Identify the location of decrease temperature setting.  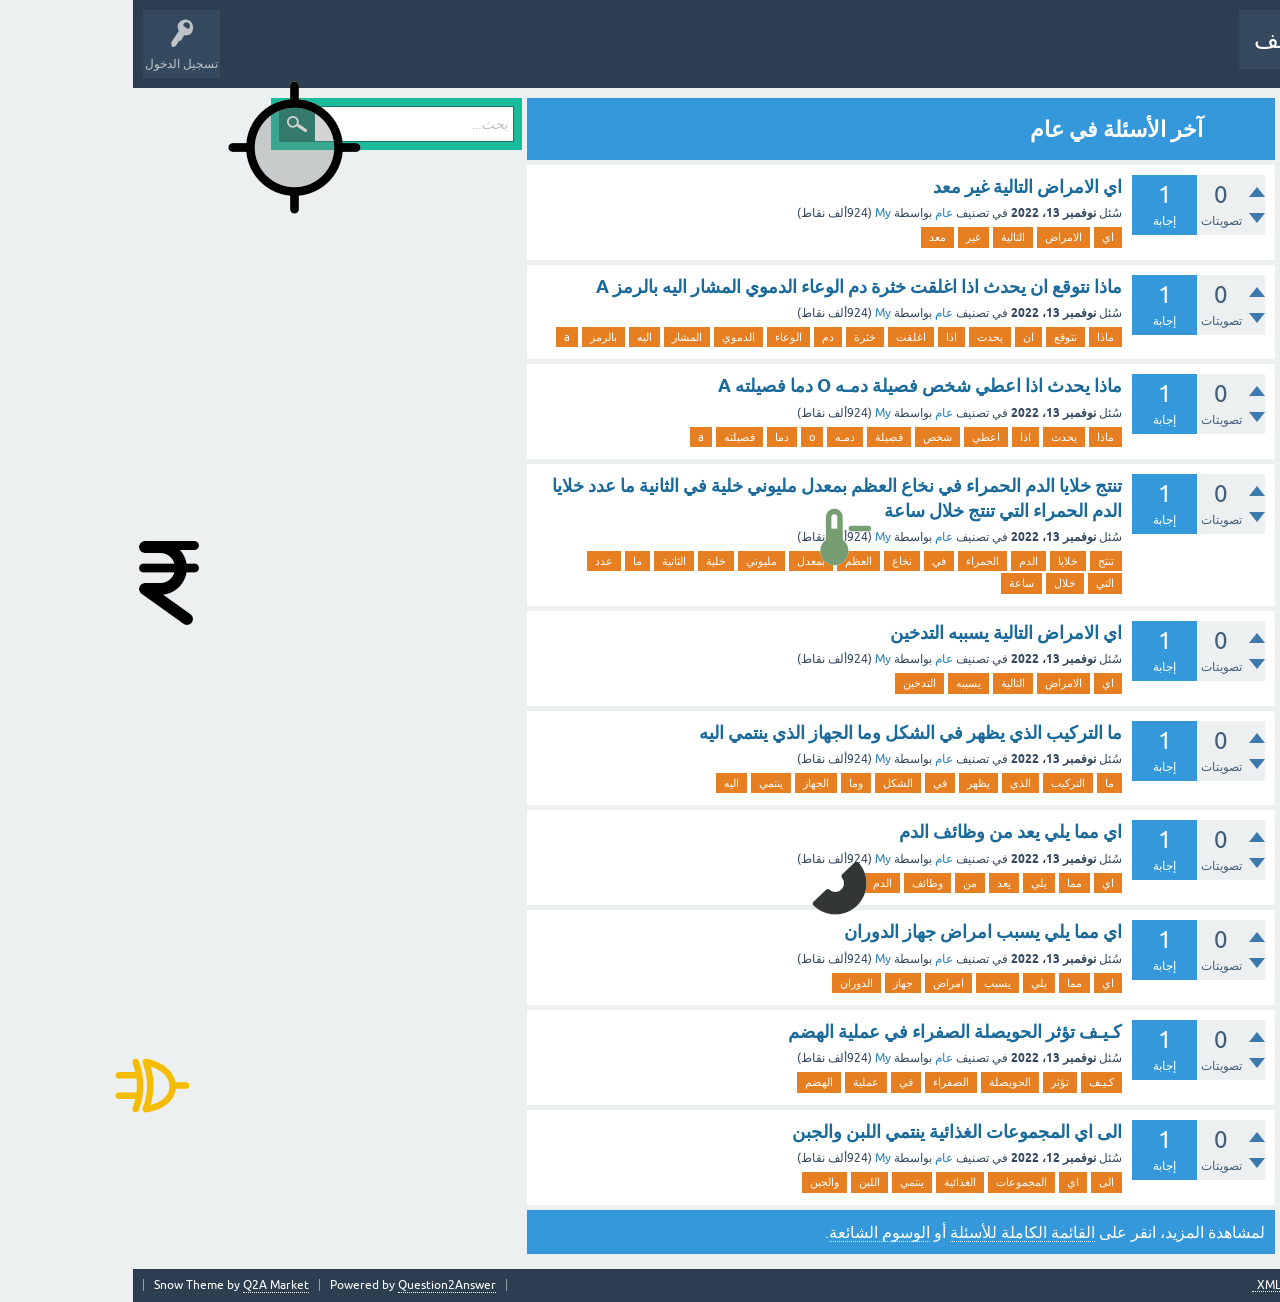
(840, 537).